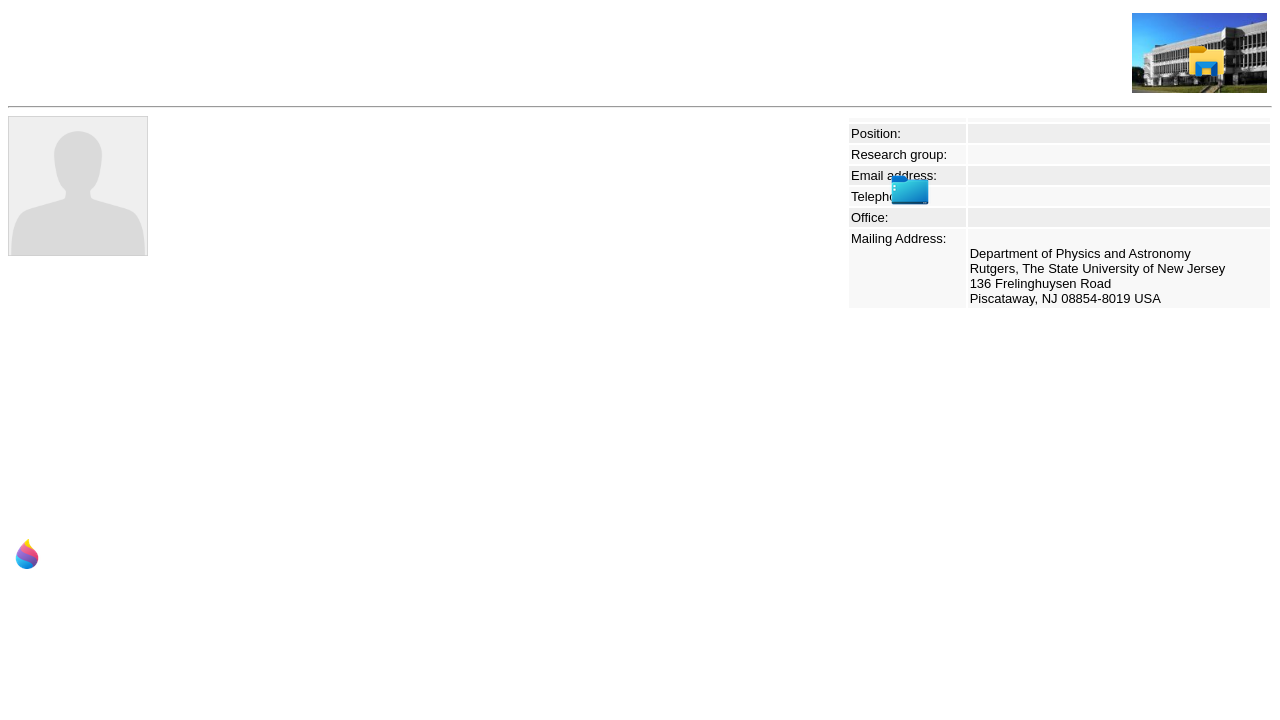 The image size is (1280, 720). I want to click on open desktop folder, so click(910, 191).